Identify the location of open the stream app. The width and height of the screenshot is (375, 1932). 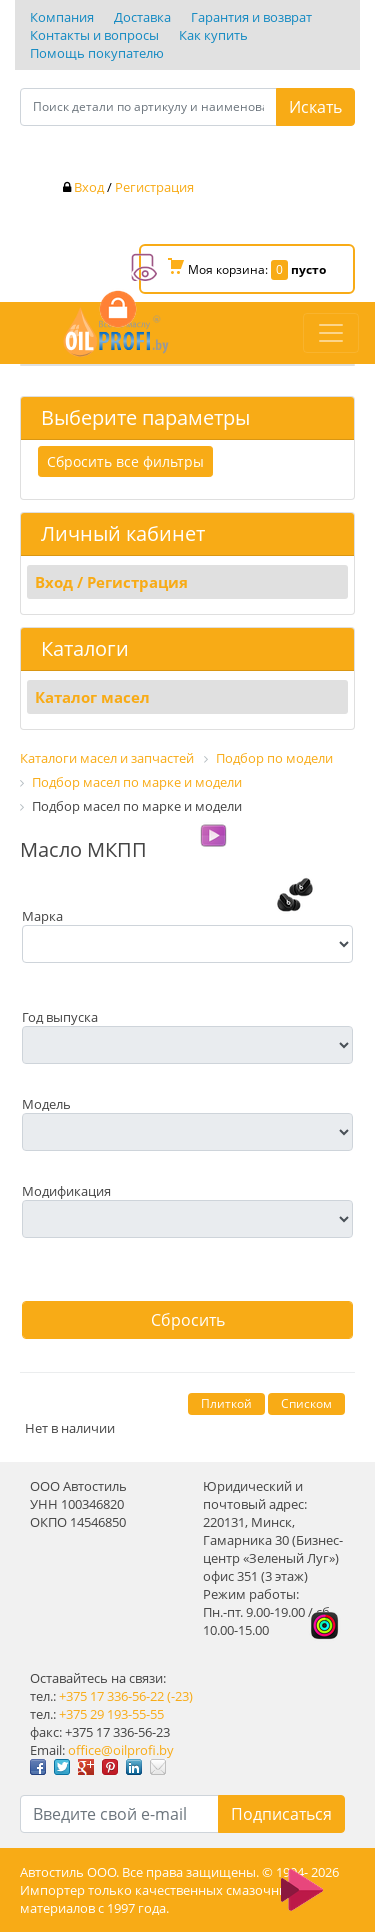
(302, 1890).